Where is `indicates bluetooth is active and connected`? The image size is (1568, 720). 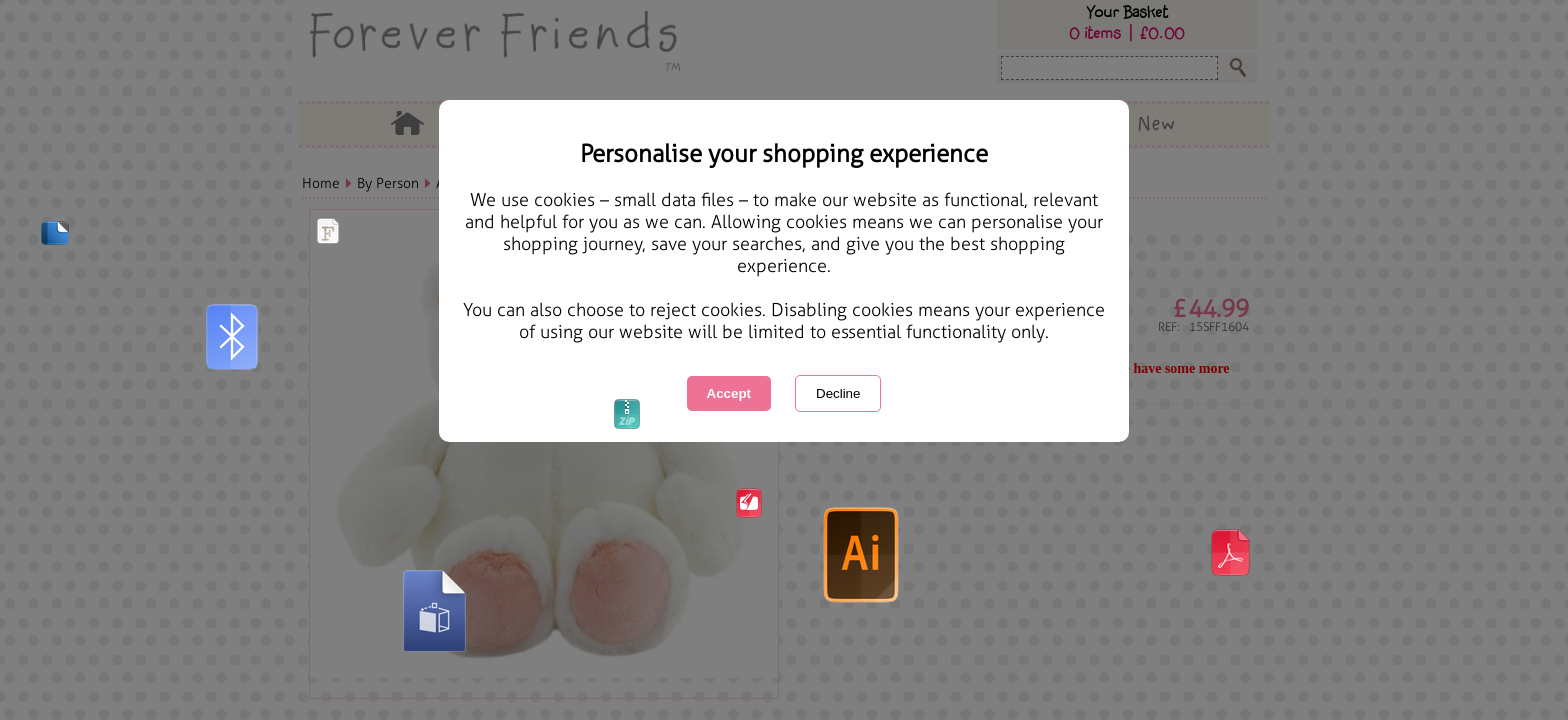 indicates bluetooth is active and connected is located at coordinates (232, 337).